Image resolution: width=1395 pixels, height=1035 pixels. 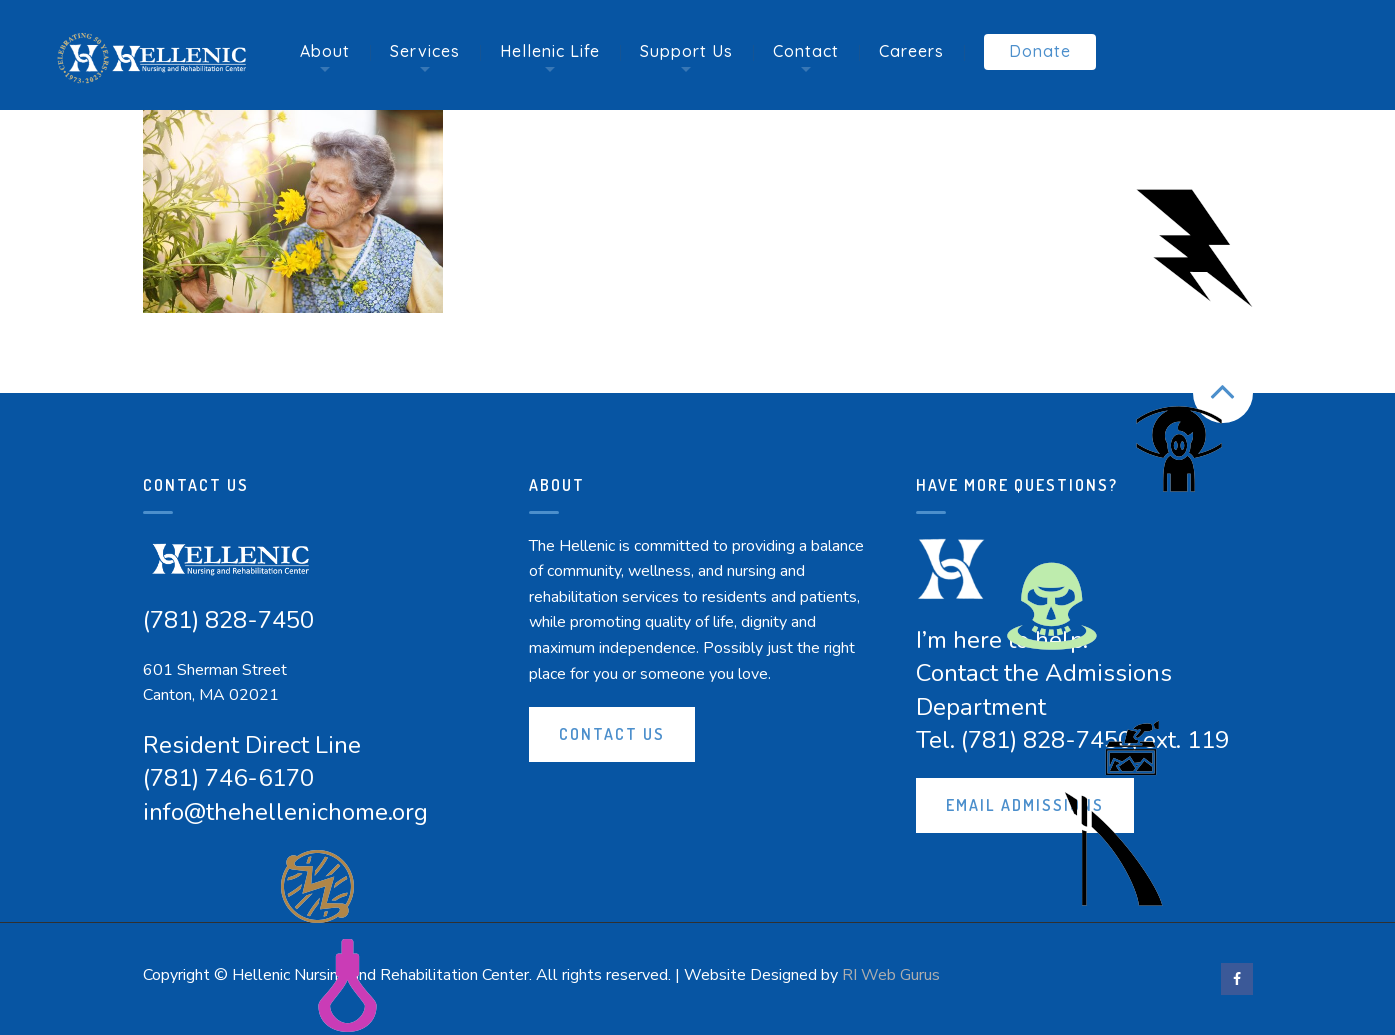 I want to click on suicide, so click(x=347, y=985).